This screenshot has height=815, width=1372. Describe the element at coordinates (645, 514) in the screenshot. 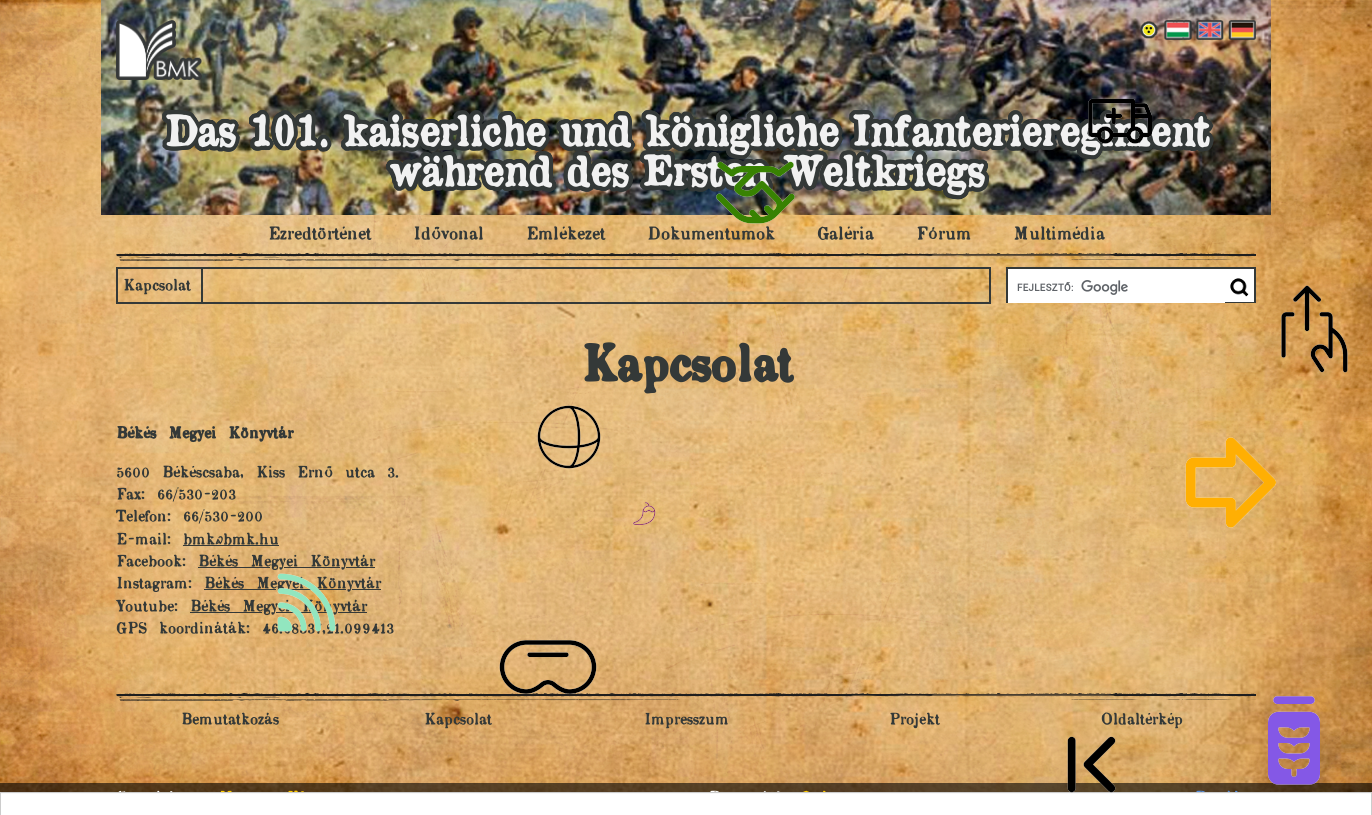

I see `indicates spicy or hot food option` at that location.